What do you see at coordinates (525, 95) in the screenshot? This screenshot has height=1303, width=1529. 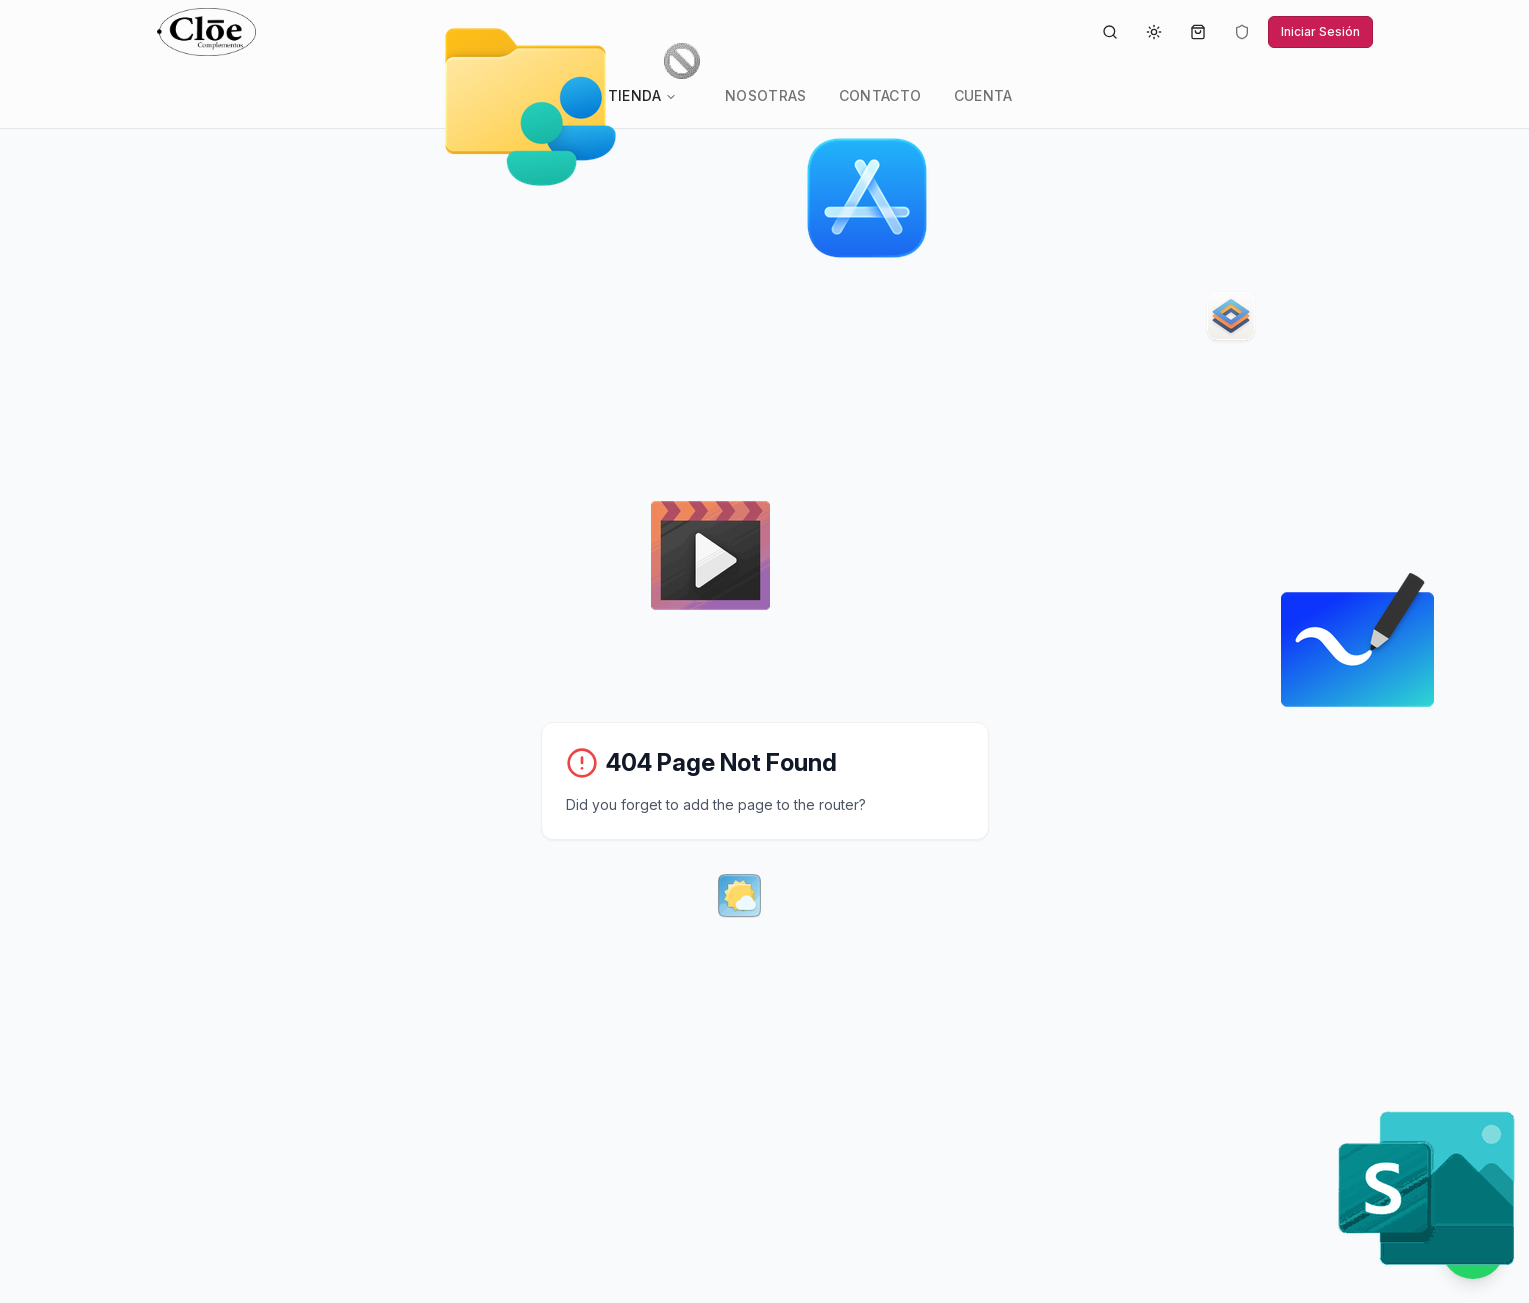 I see `open shared folder` at bounding box center [525, 95].